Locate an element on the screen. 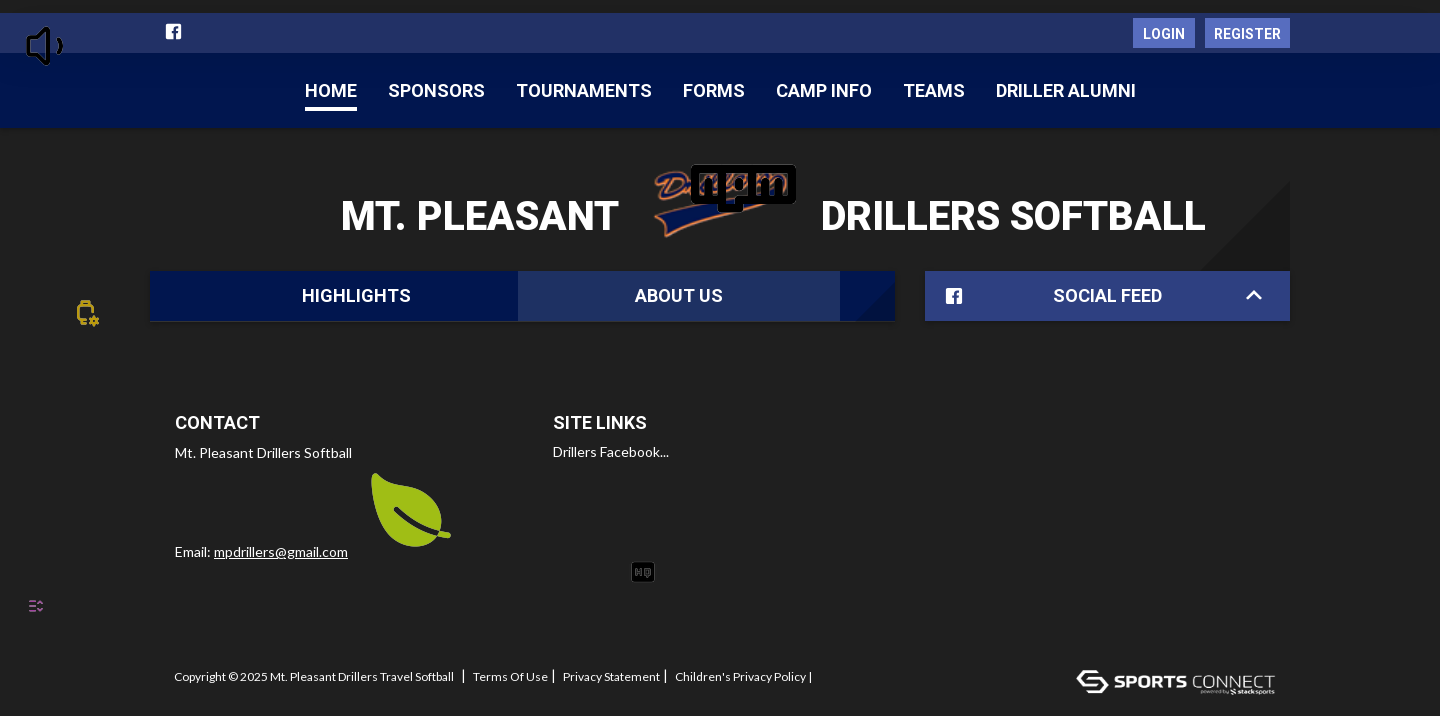 The image size is (1440, 720). view eco-friendly or sustainable options is located at coordinates (411, 510).